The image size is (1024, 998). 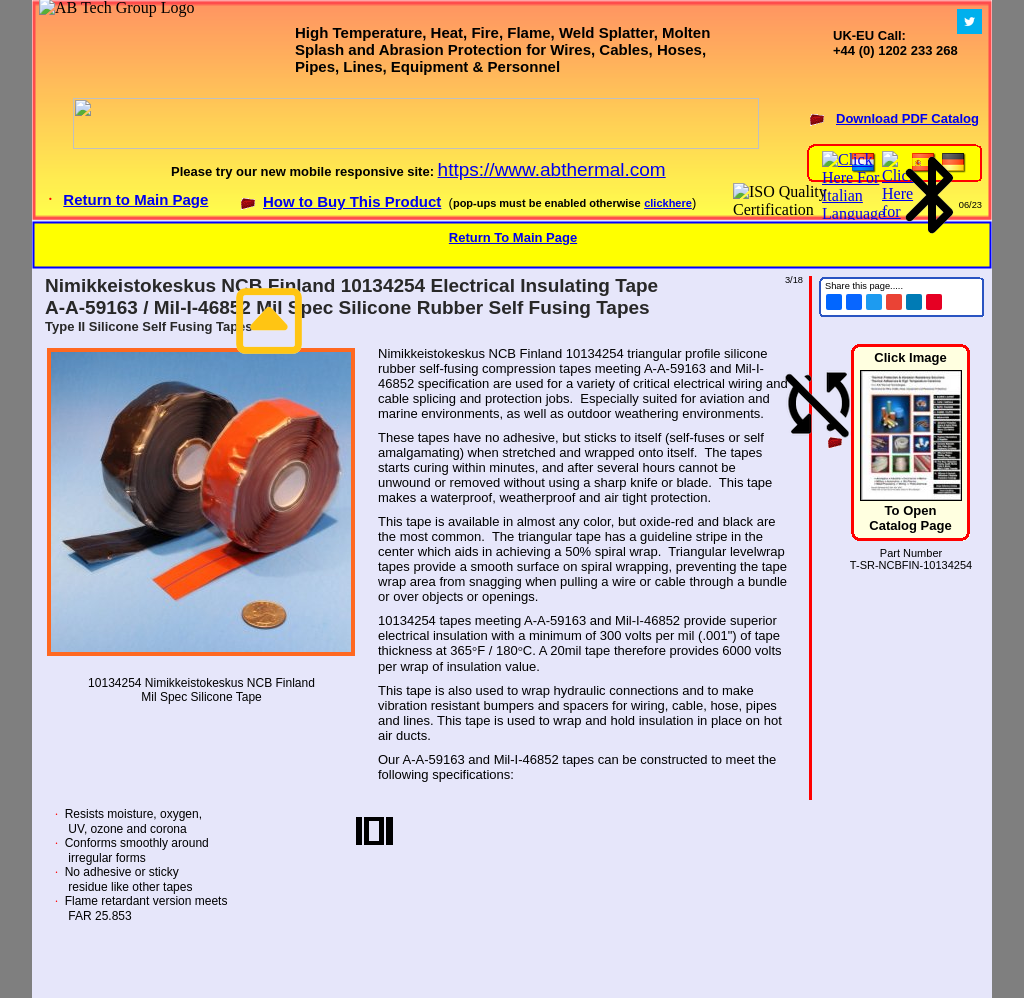 What do you see at coordinates (819, 403) in the screenshot?
I see `sync is disabled or turned off` at bounding box center [819, 403].